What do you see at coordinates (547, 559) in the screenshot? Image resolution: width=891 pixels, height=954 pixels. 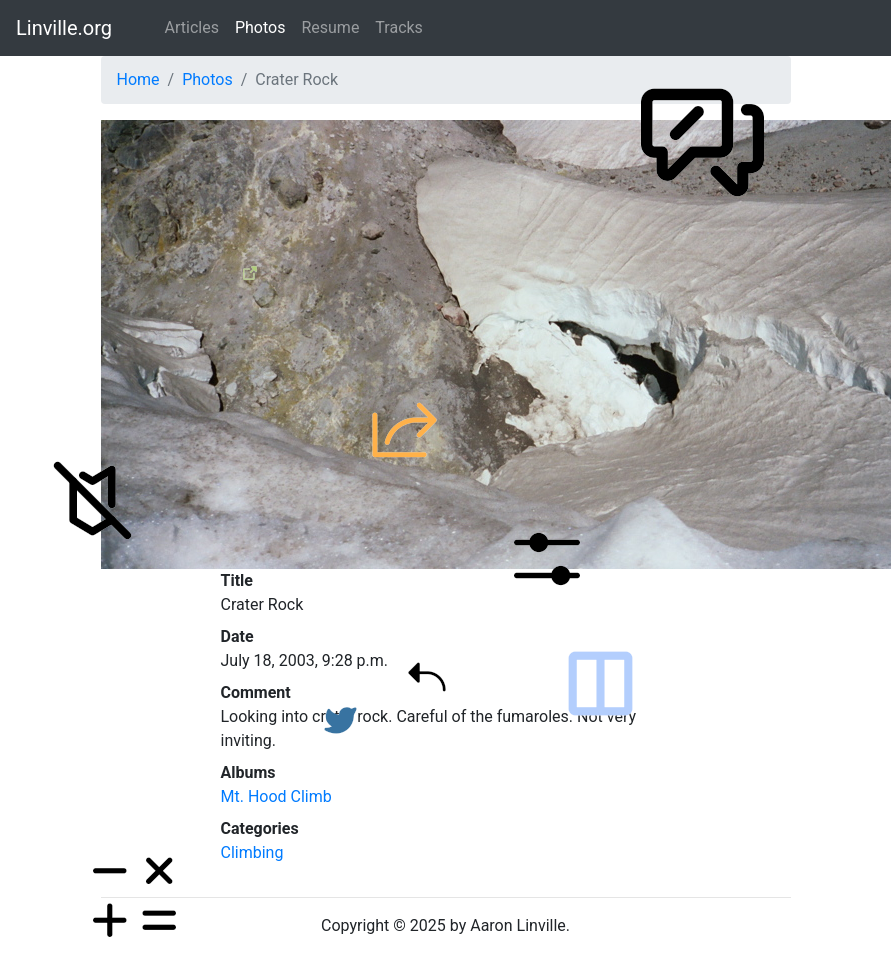 I see `adjust settings or preferences` at bounding box center [547, 559].